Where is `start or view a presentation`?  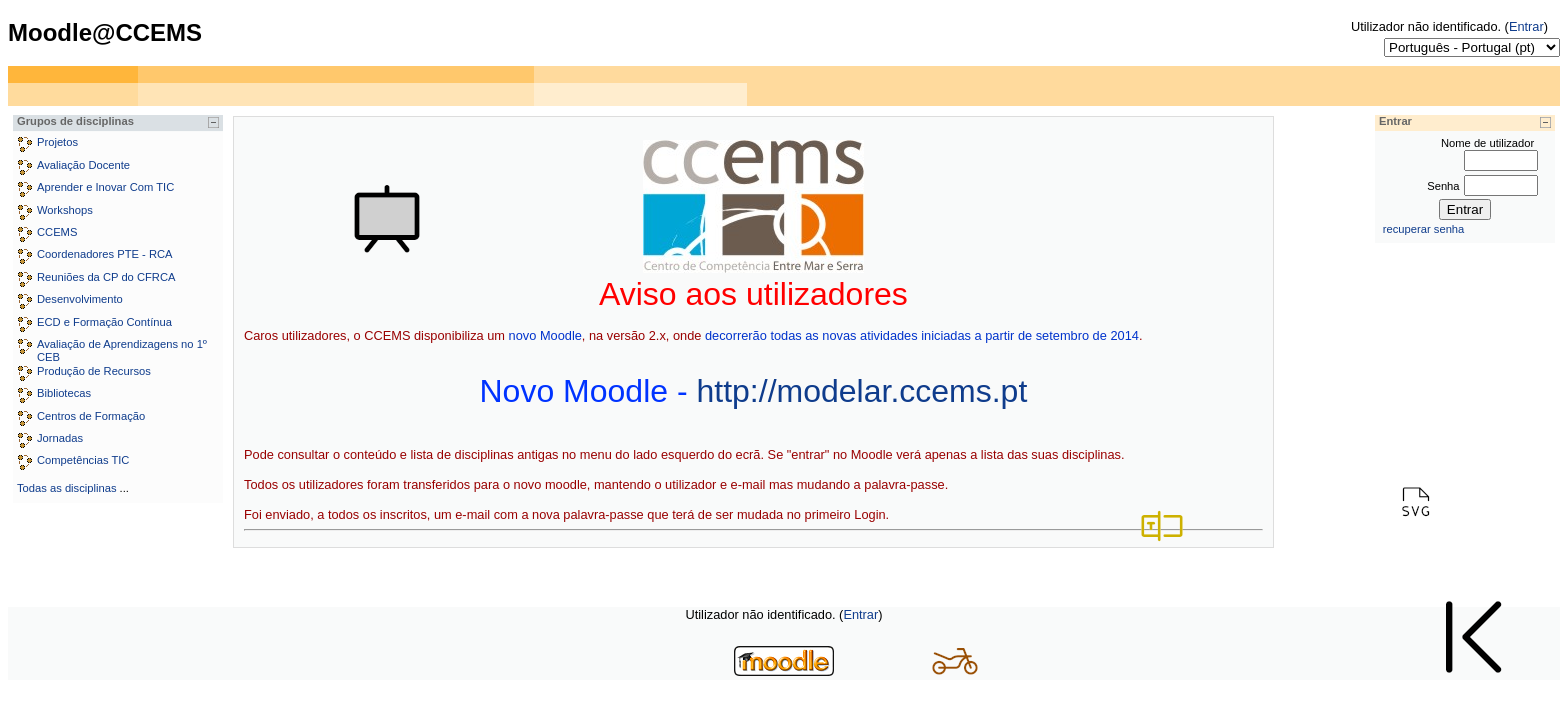 start or view a presentation is located at coordinates (387, 220).